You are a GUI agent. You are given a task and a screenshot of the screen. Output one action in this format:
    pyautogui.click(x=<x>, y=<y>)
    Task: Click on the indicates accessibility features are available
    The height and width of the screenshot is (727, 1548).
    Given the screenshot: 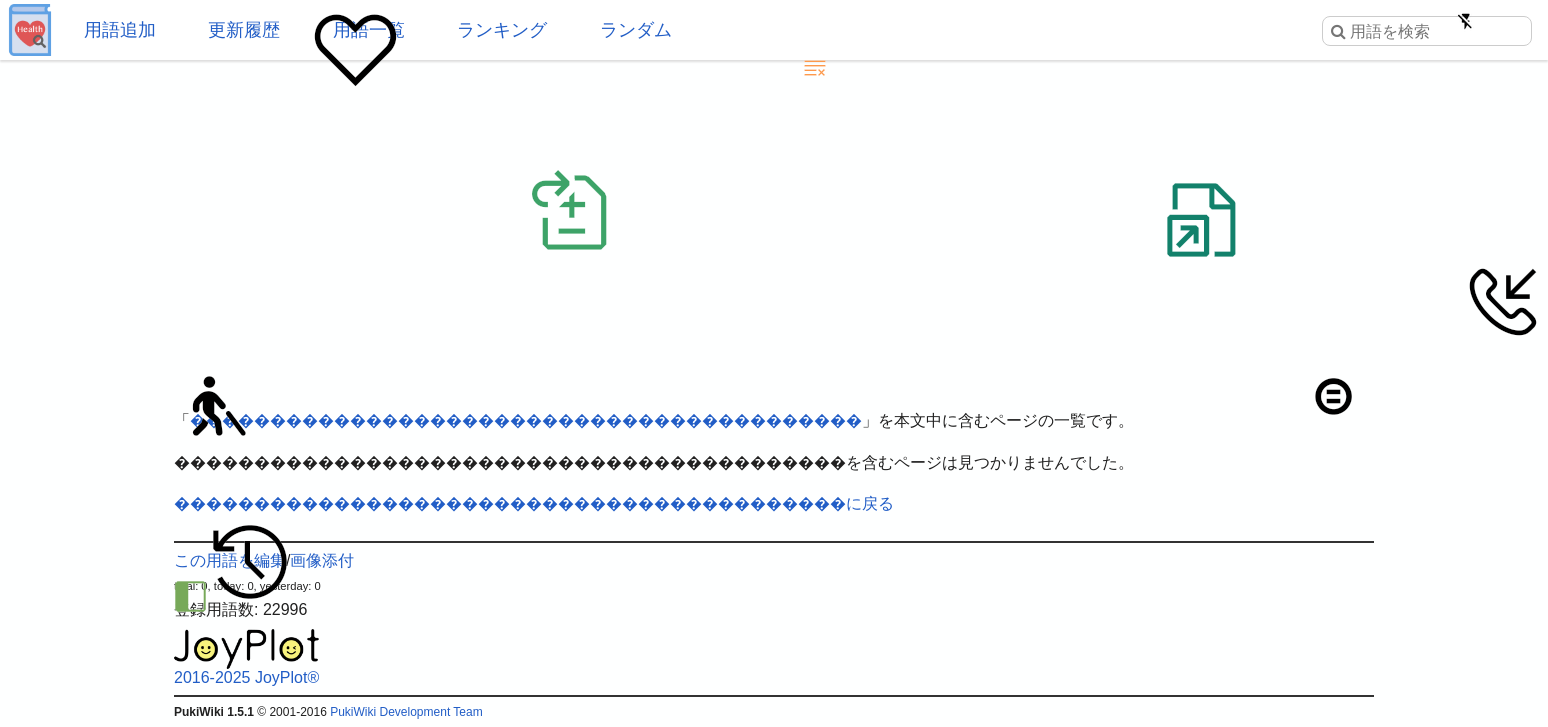 What is the action you would take?
    pyautogui.click(x=216, y=406)
    